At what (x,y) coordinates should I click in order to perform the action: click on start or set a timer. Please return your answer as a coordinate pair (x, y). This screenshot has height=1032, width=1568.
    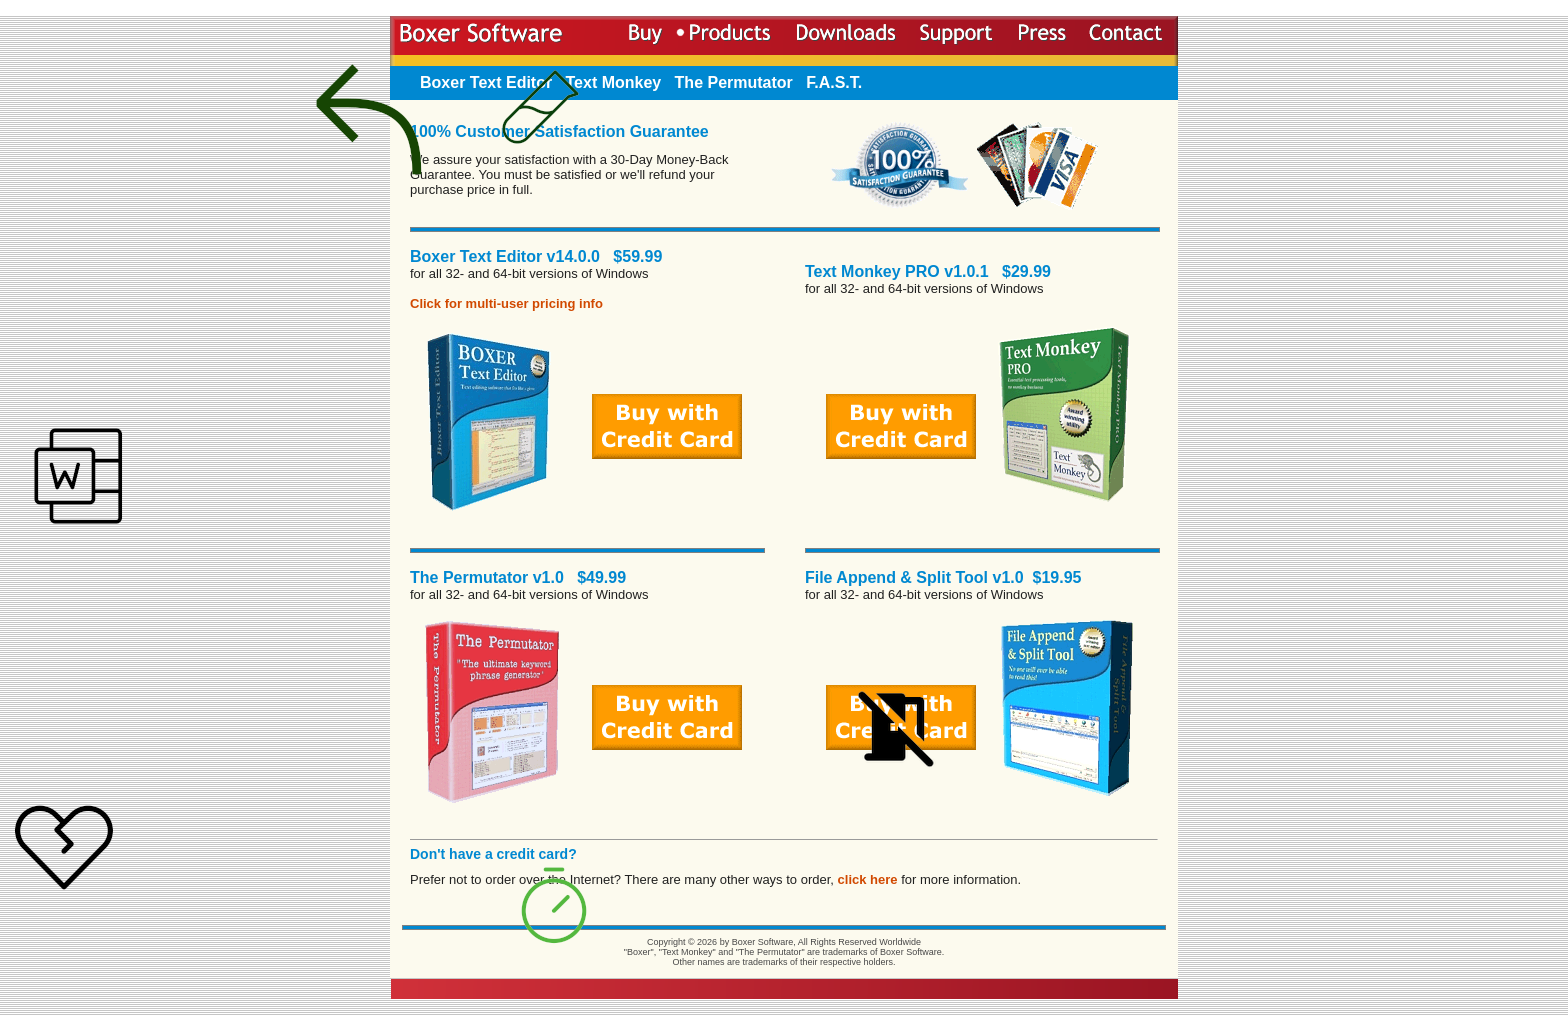
    Looking at the image, I should click on (554, 908).